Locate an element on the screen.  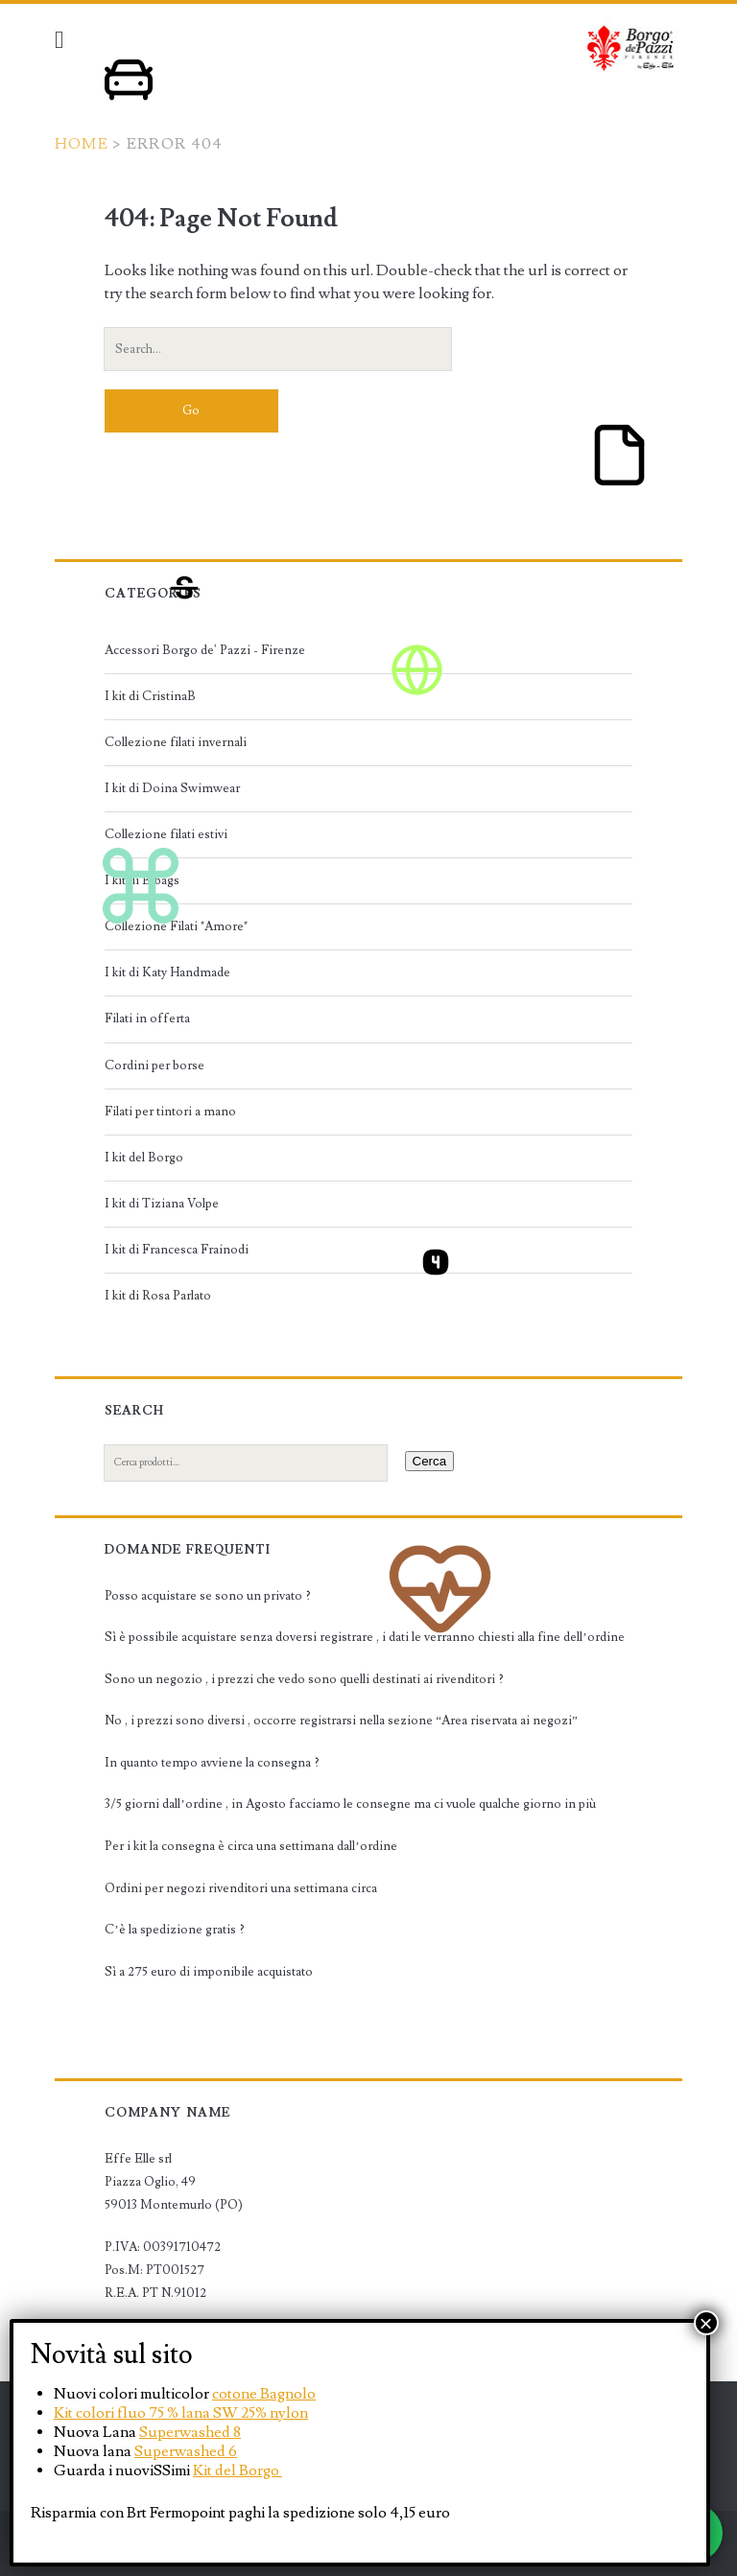
indicates step 4 in a multi-step process is located at coordinates (436, 1262).